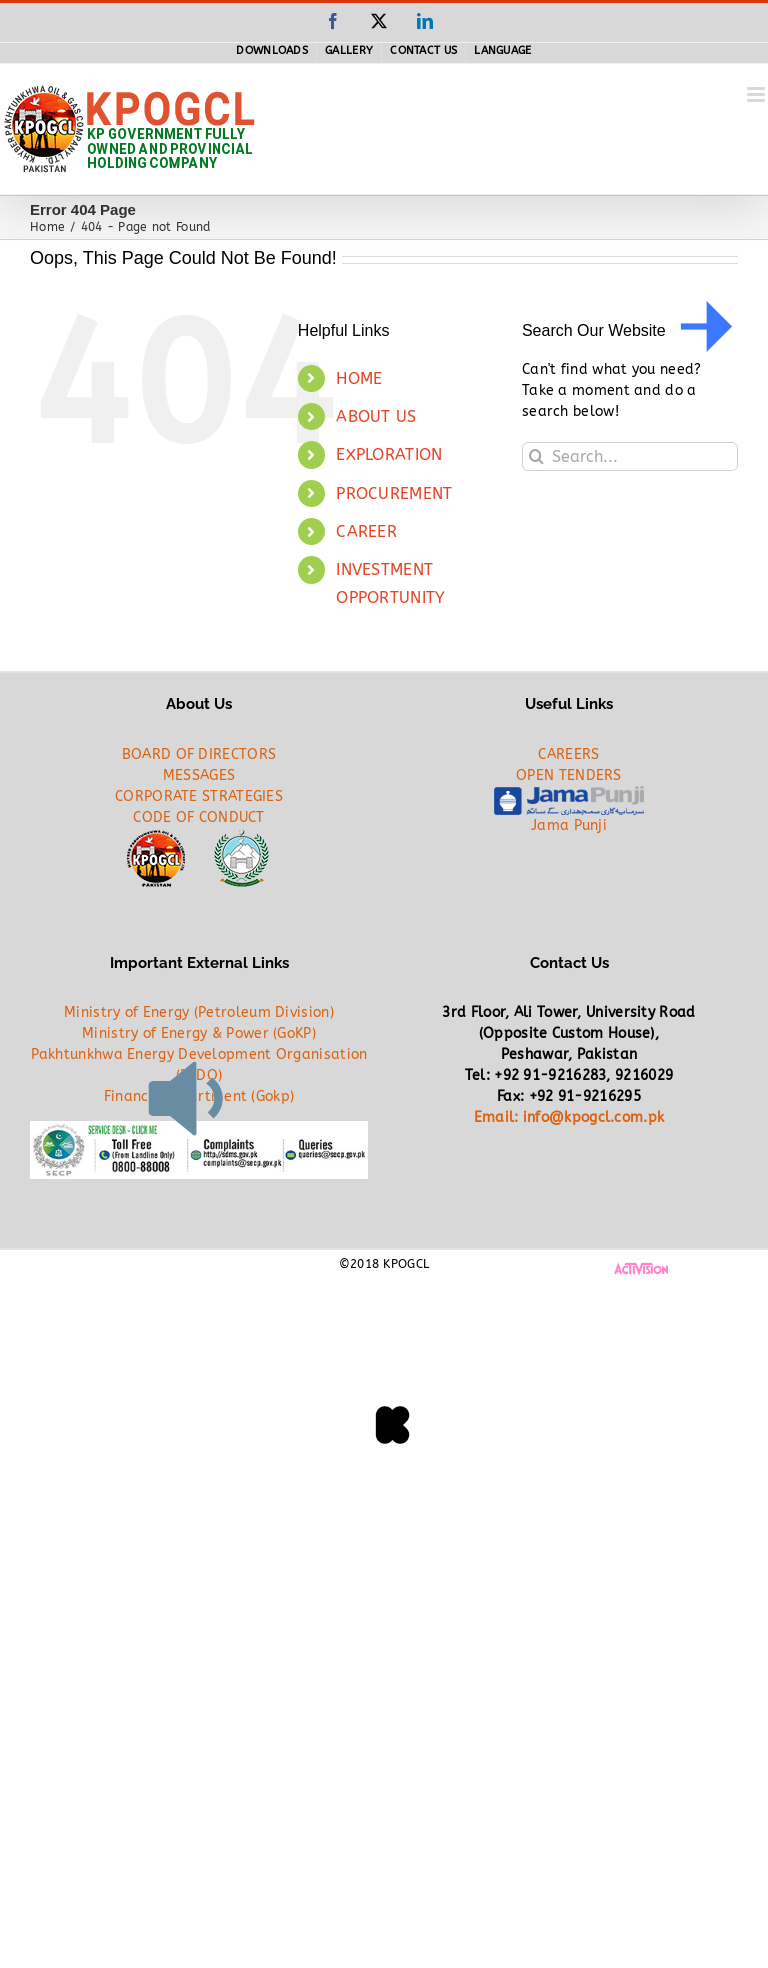 This screenshot has width=768, height=1968. What do you see at coordinates (183, 1098) in the screenshot?
I see `decrease audio volume` at bounding box center [183, 1098].